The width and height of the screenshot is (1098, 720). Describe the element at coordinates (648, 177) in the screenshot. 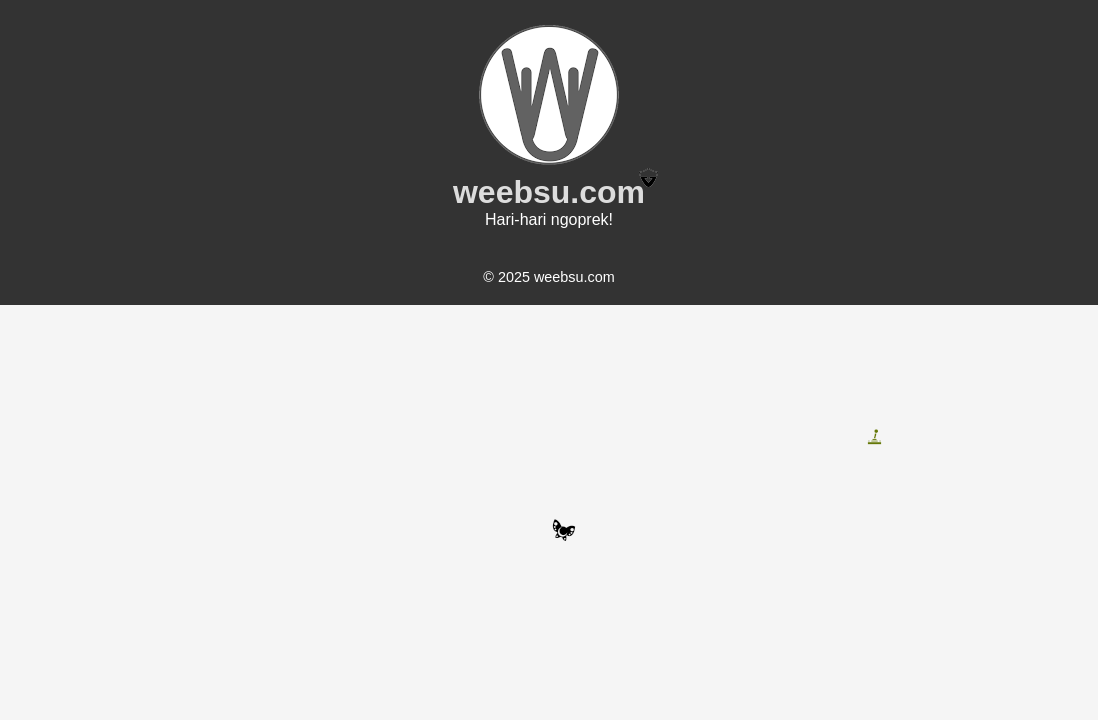

I see `indicates armor or defense has been reduced` at that location.